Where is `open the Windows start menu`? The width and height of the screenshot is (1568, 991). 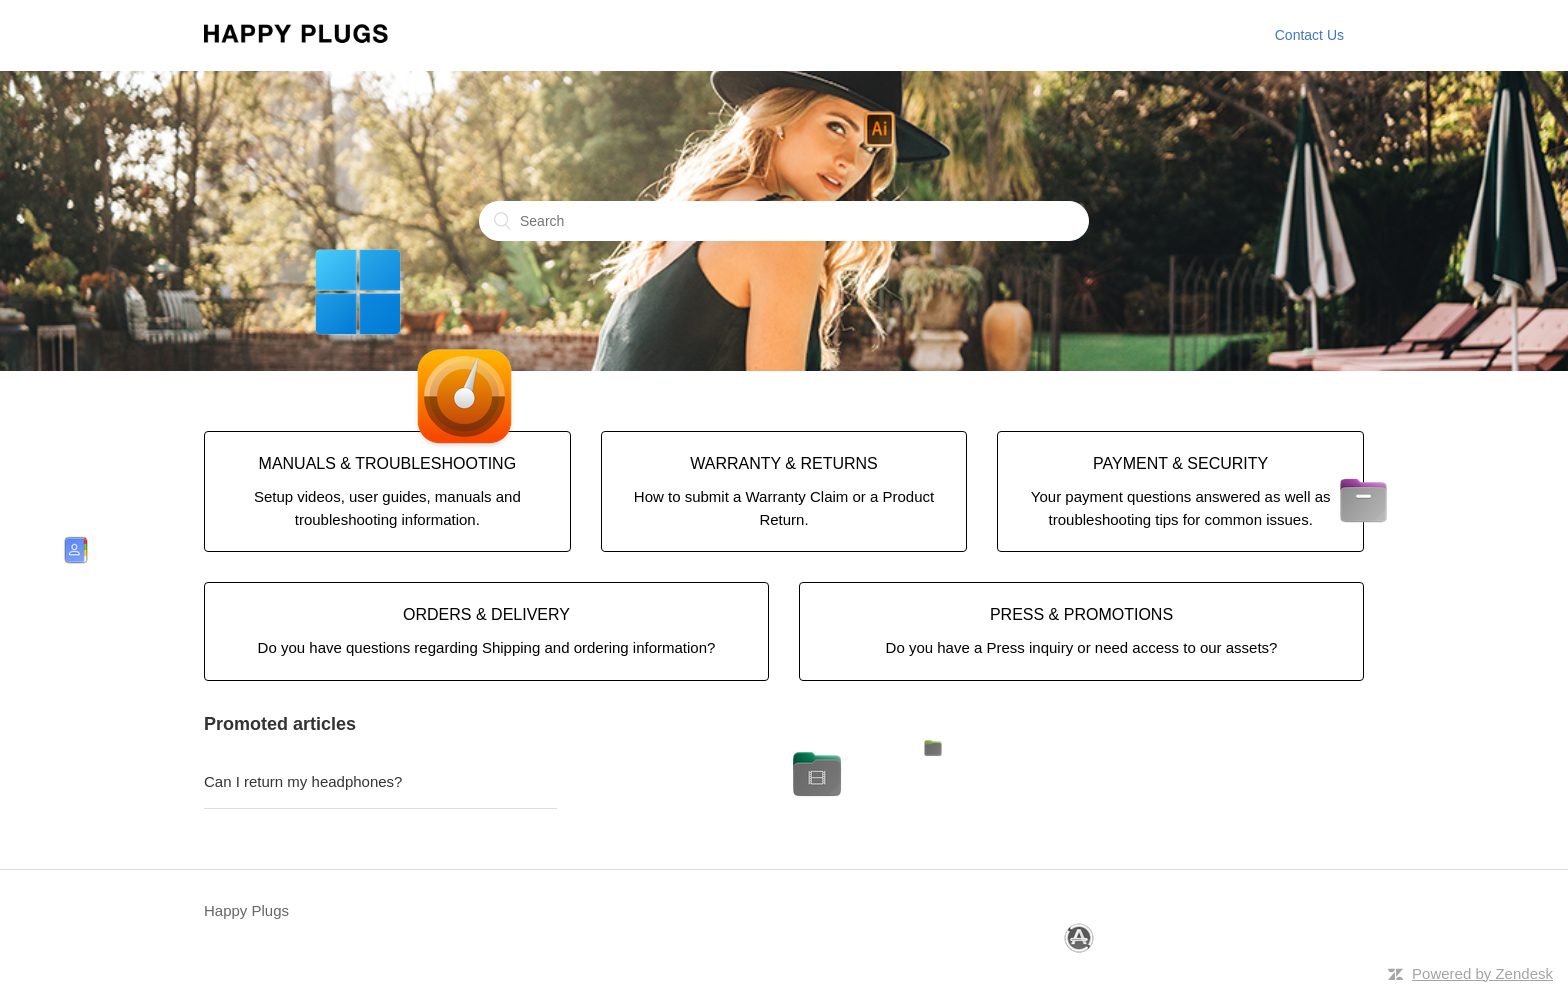
open the Windows start menu is located at coordinates (358, 292).